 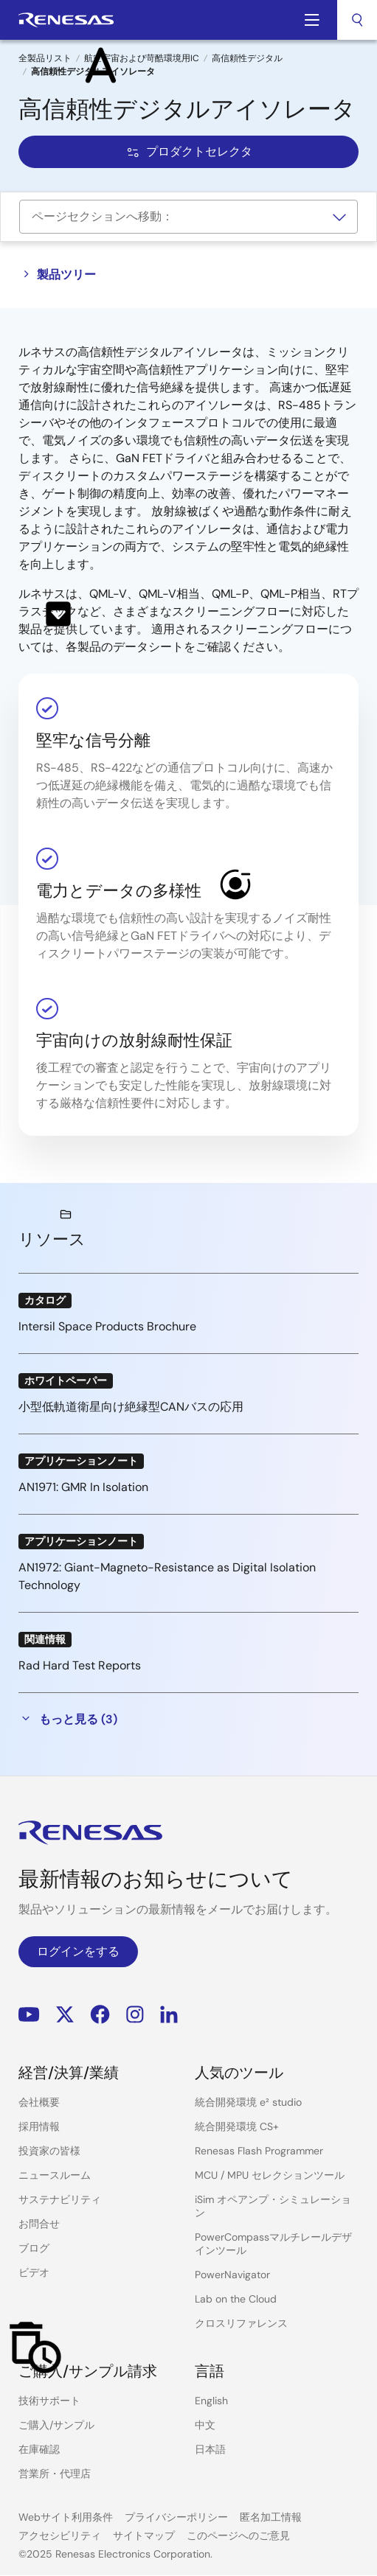 I want to click on access a folder or directory, so click(x=66, y=1215).